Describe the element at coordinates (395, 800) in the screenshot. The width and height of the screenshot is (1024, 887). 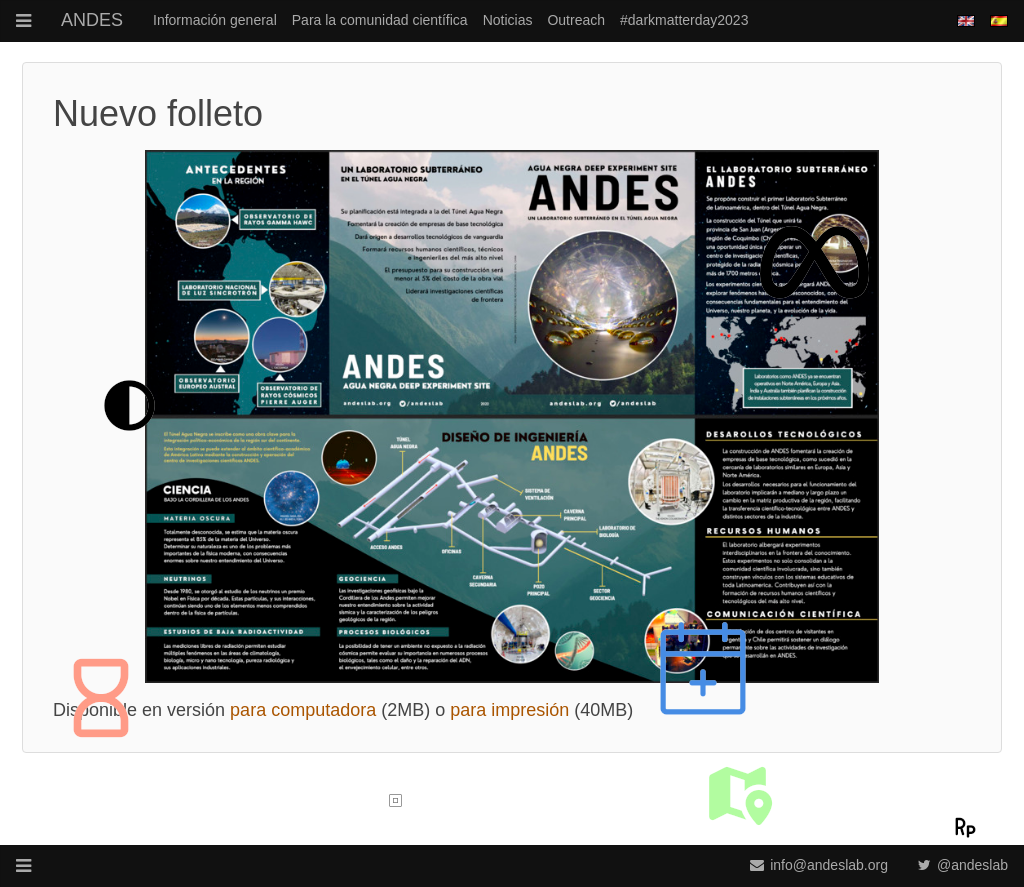
I see `view app or brand logo` at that location.